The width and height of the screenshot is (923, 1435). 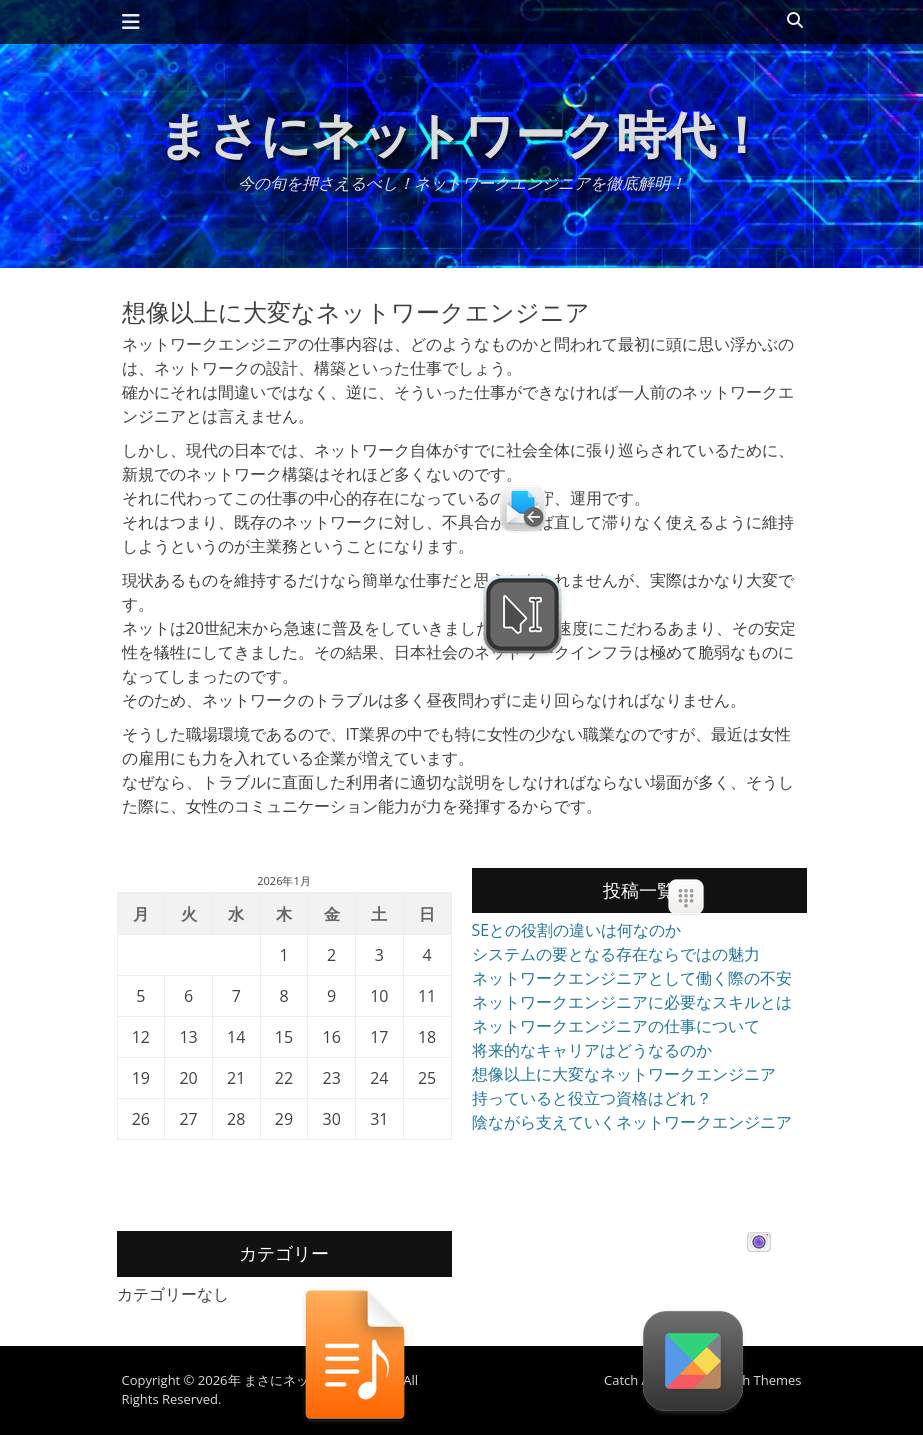 I want to click on mp3 playlist file type indicator, so click(x=355, y=1357).